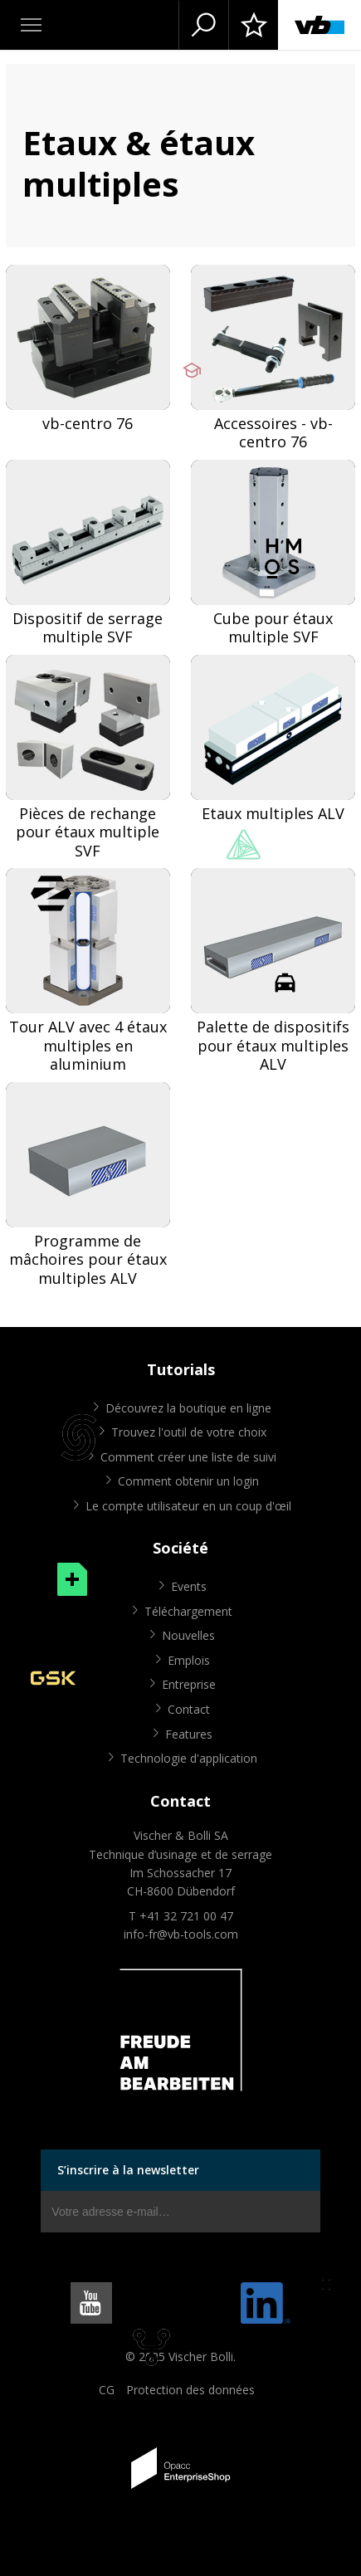 This screenshot has width=361, height=2576. Describe the element at coordinates (151, 2347) in the screenshot. I see `fork a repository` at that location.